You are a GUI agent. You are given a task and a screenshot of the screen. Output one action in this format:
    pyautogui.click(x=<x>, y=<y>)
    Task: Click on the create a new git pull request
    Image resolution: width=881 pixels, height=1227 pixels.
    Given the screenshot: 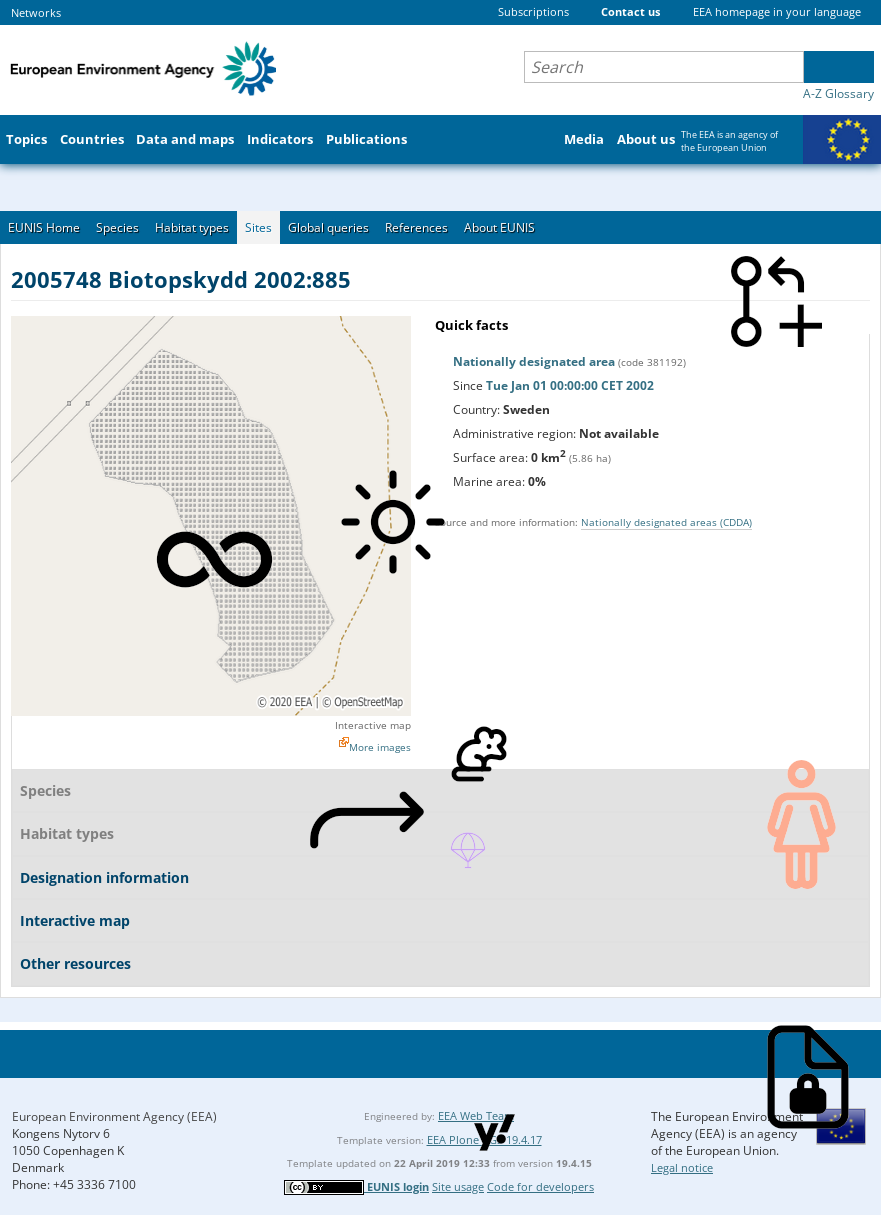 What is the action you would take?
    pyautogui.click(x=773, y=298)
    